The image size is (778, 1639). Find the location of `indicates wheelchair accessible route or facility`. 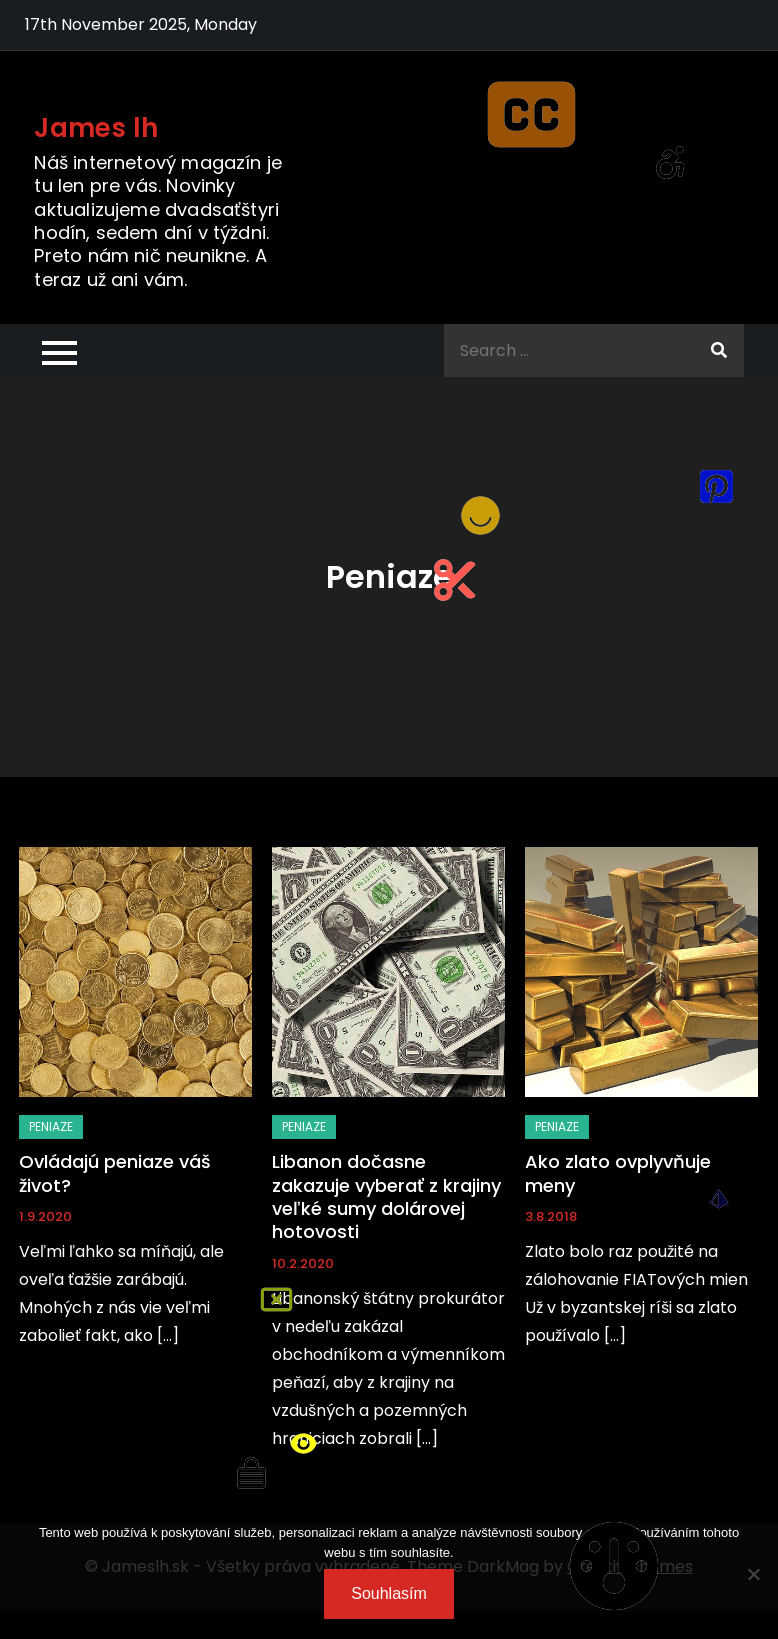

indicates wheelchair accessible route or facility is located at coordinates (670, 162).